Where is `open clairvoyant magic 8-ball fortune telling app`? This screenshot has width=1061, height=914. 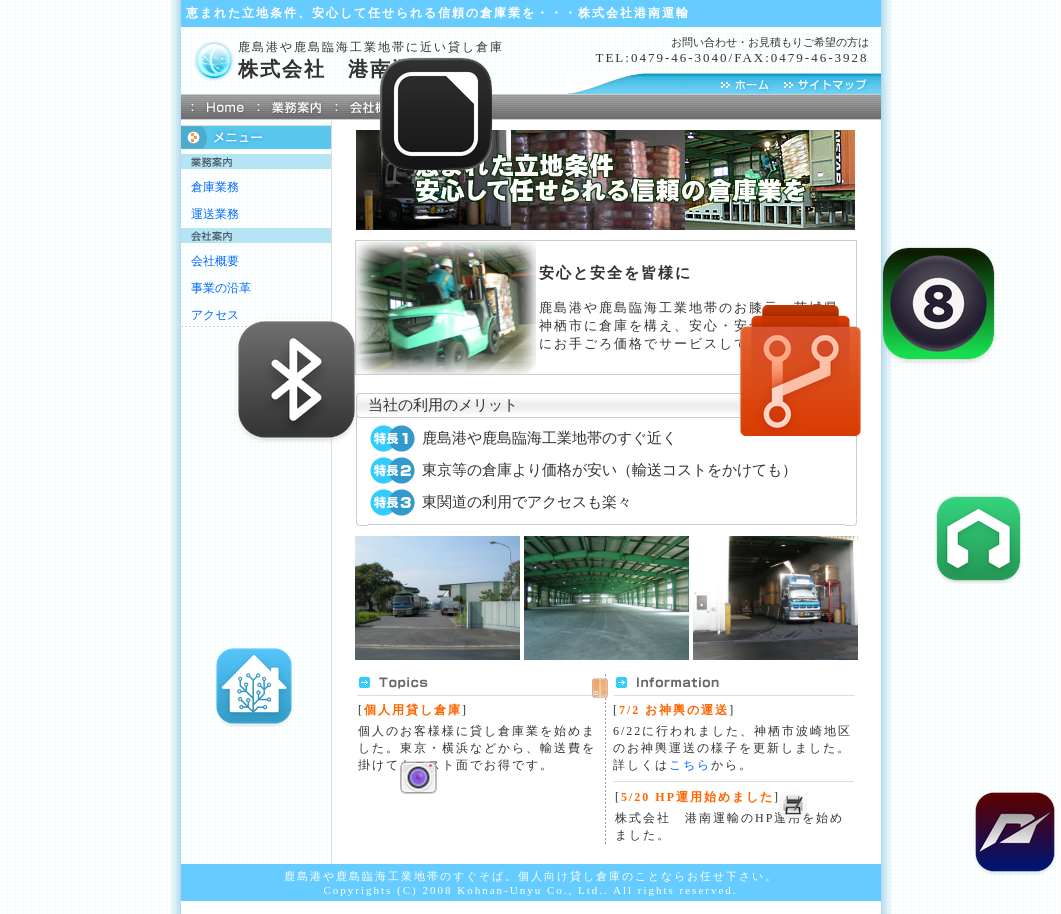 open clairvoyant magic 8-ball fortune telling app is located at coordinates (938, 303).